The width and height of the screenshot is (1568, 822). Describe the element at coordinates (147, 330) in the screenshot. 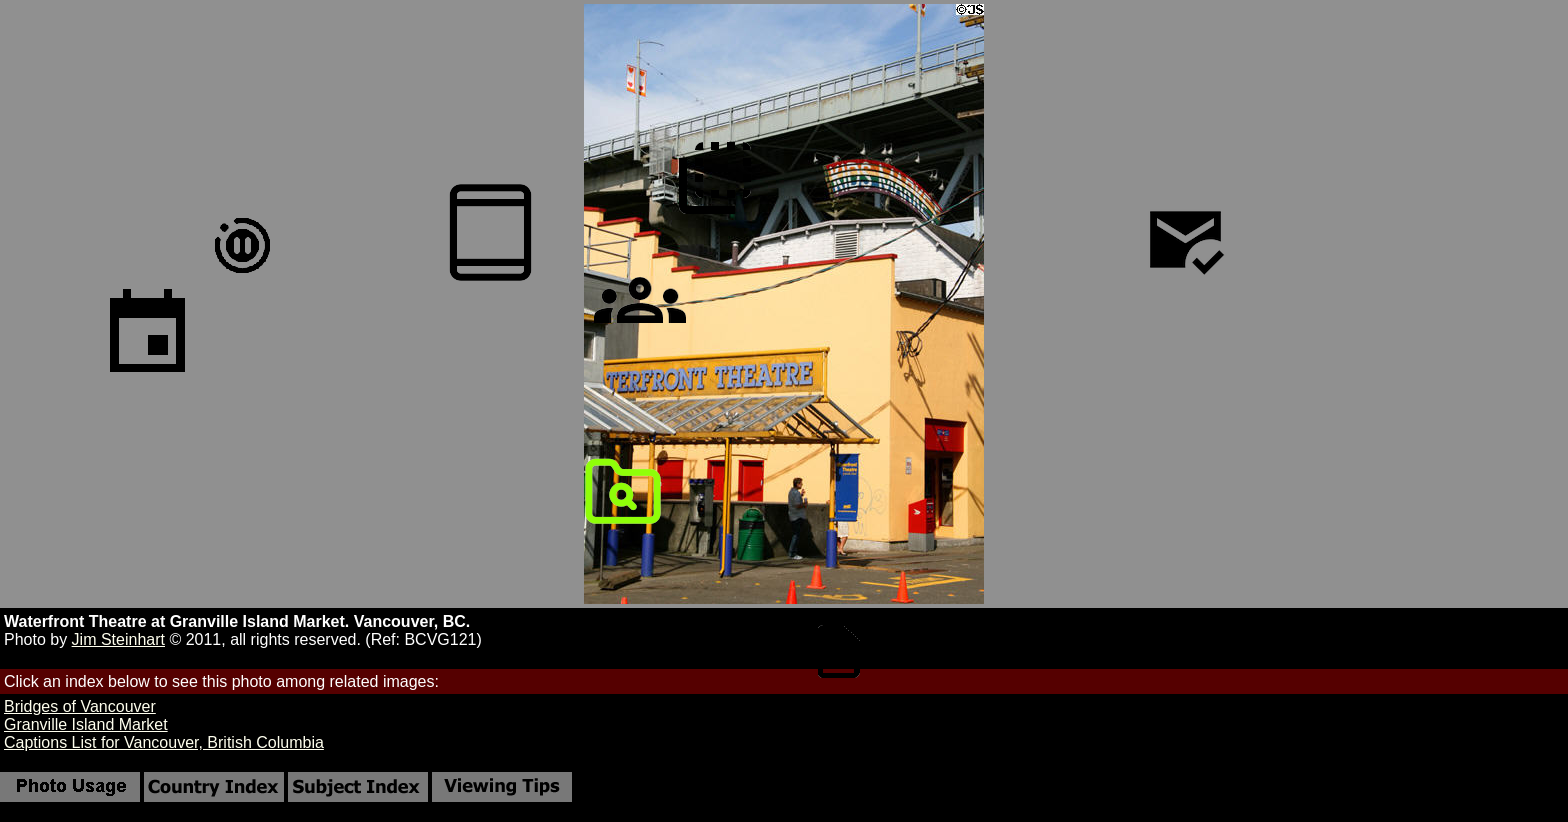

I see `view calendar or scheduled events` at that location.